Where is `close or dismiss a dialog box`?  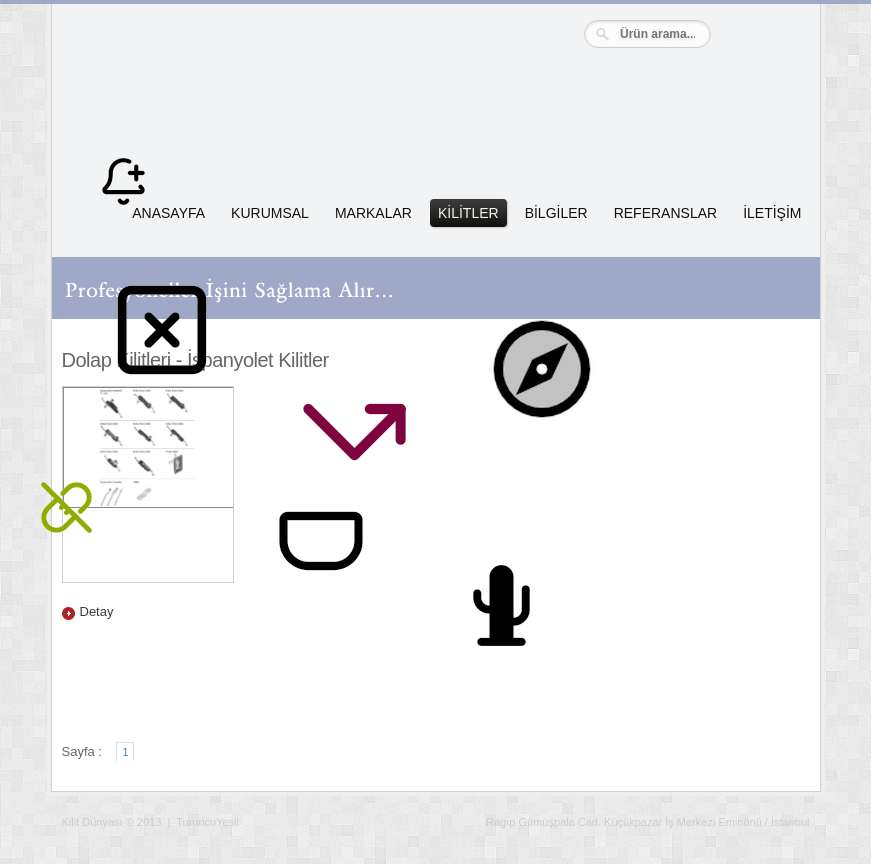 close or dismiss a dialog box is located at coordinates (162, 330).